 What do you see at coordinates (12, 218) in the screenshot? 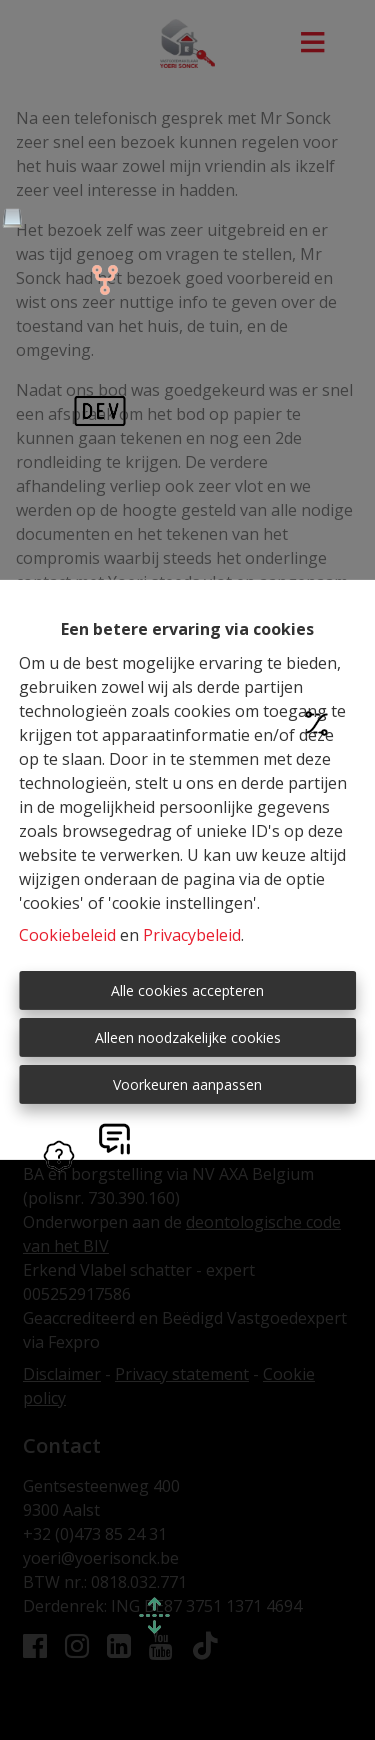
I see `access removable storage device` at bounding box center [12, 218].